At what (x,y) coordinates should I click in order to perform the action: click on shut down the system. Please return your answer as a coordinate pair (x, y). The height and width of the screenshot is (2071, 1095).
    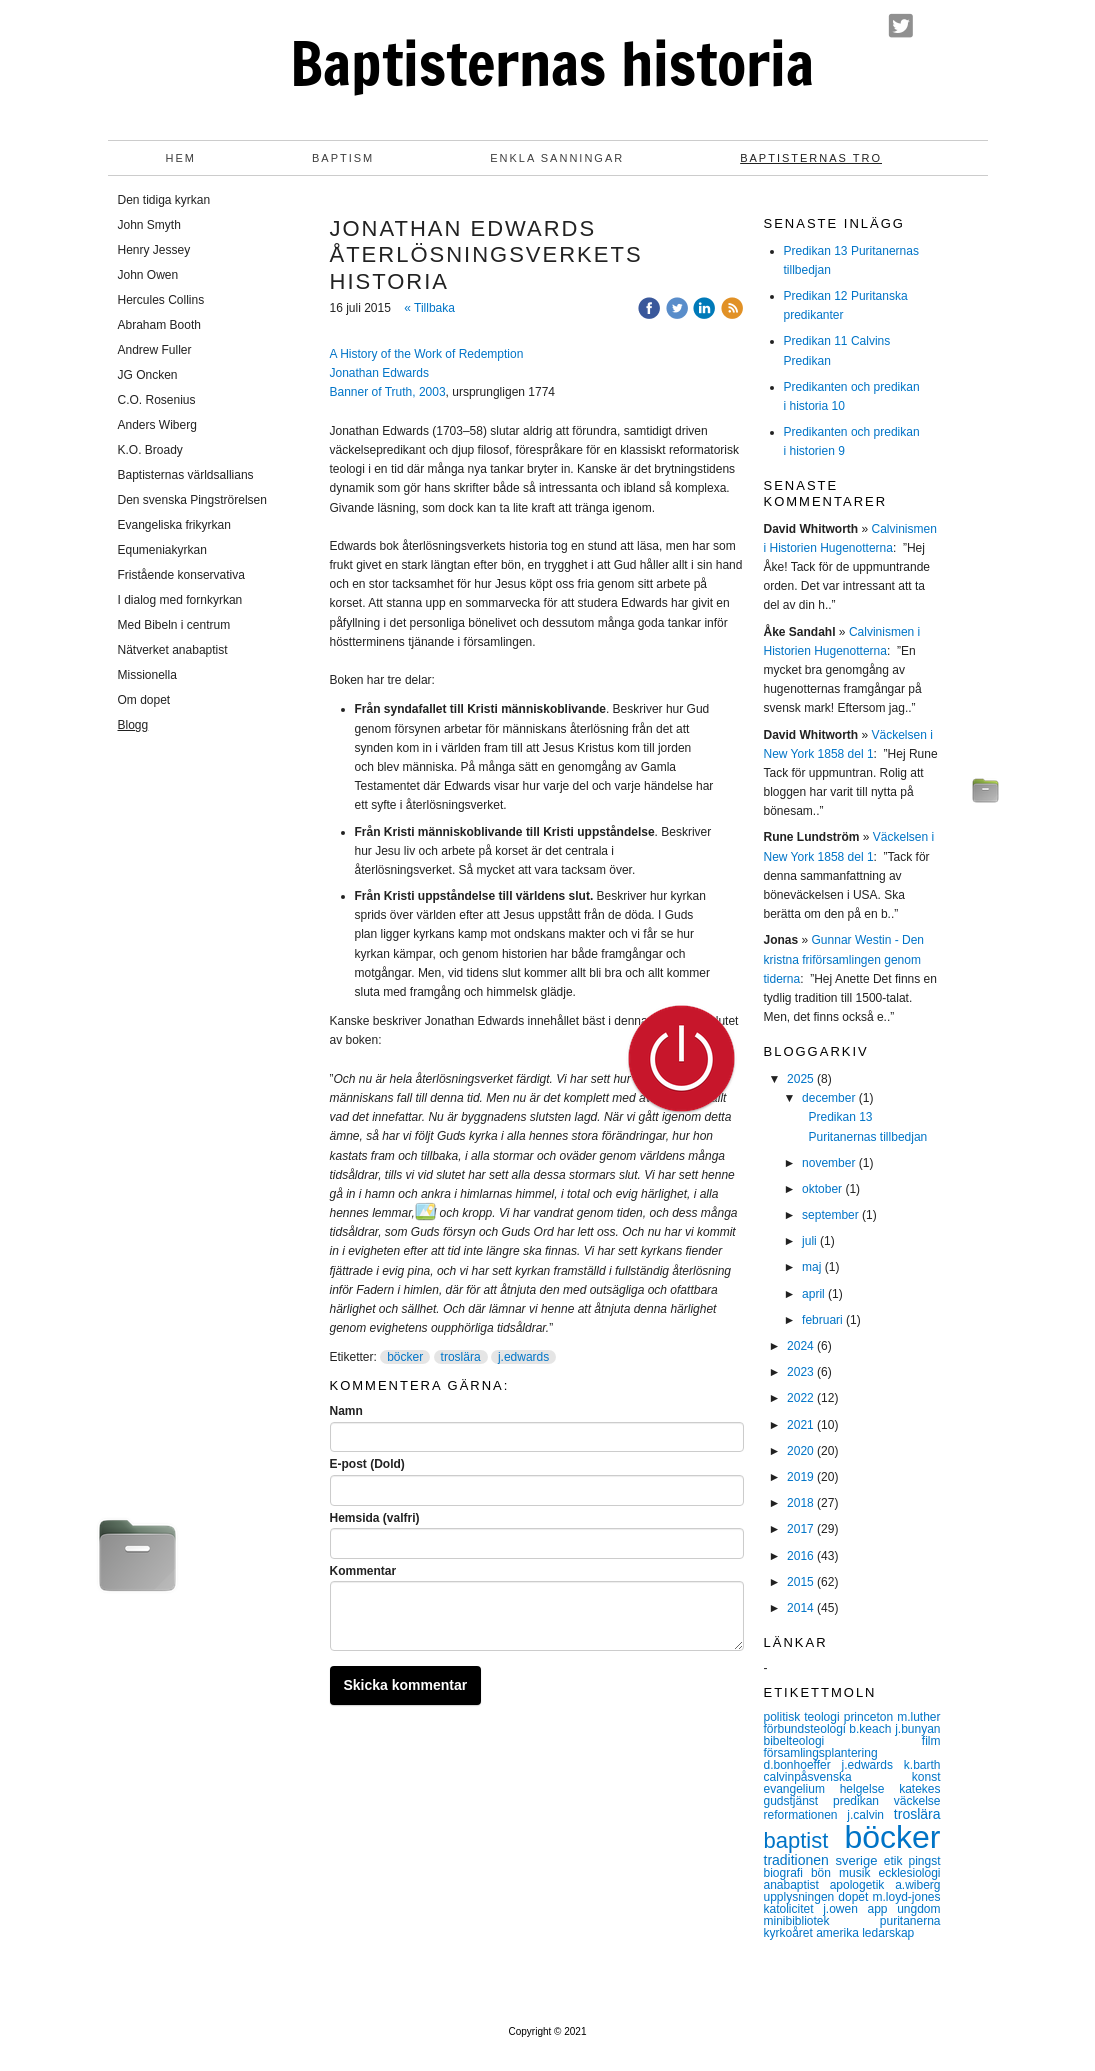
    Looking at the image, I should click on (681, 1058).